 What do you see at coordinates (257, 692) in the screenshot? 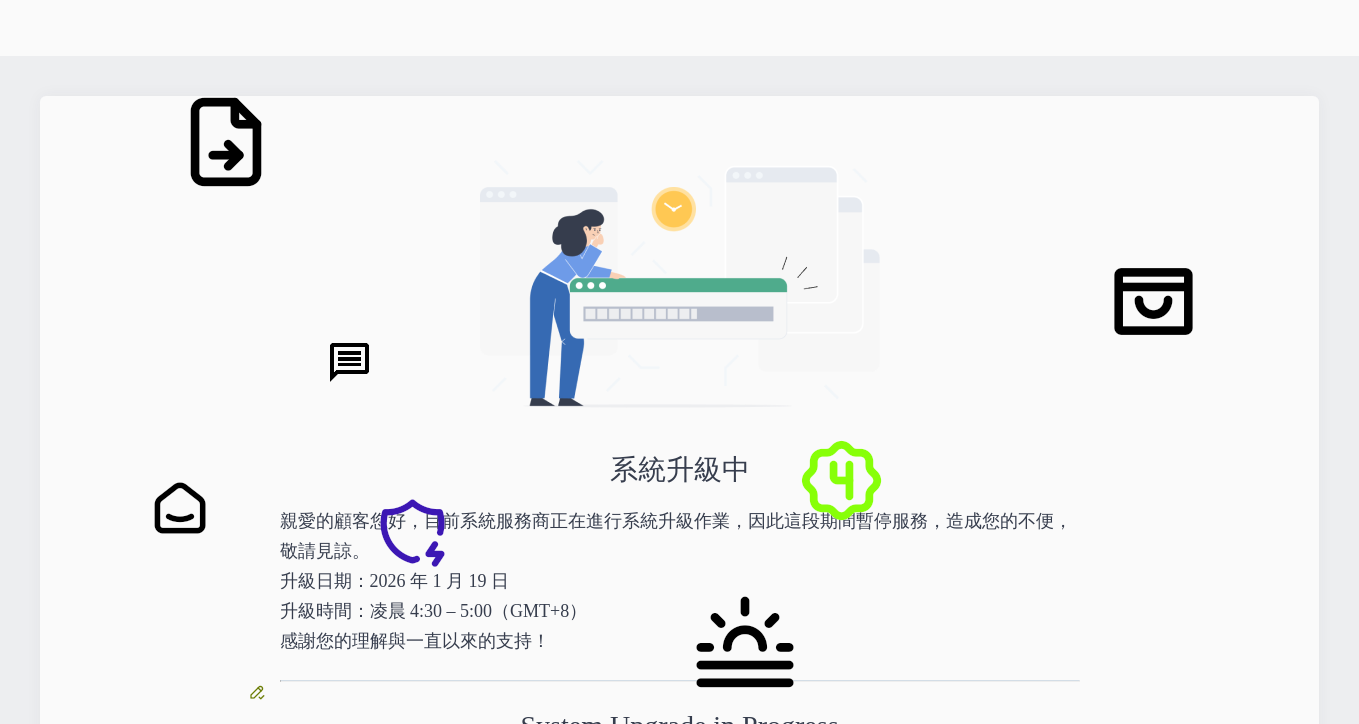
I see `edit completed or saved successfully` at bounding box center [257, 692].